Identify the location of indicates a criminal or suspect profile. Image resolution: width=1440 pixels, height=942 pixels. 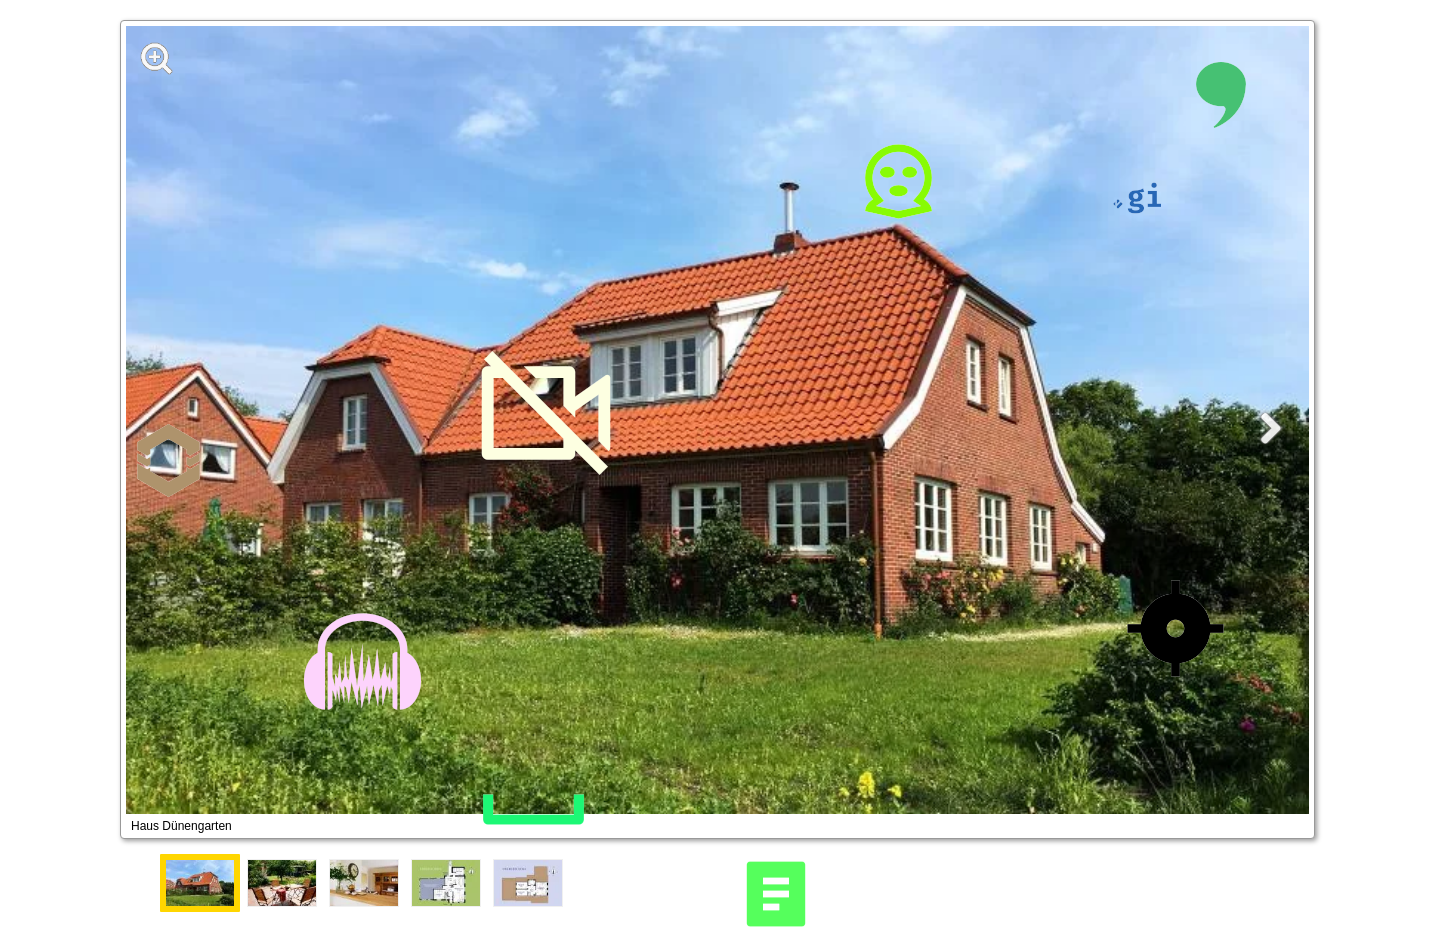
(898, 181).